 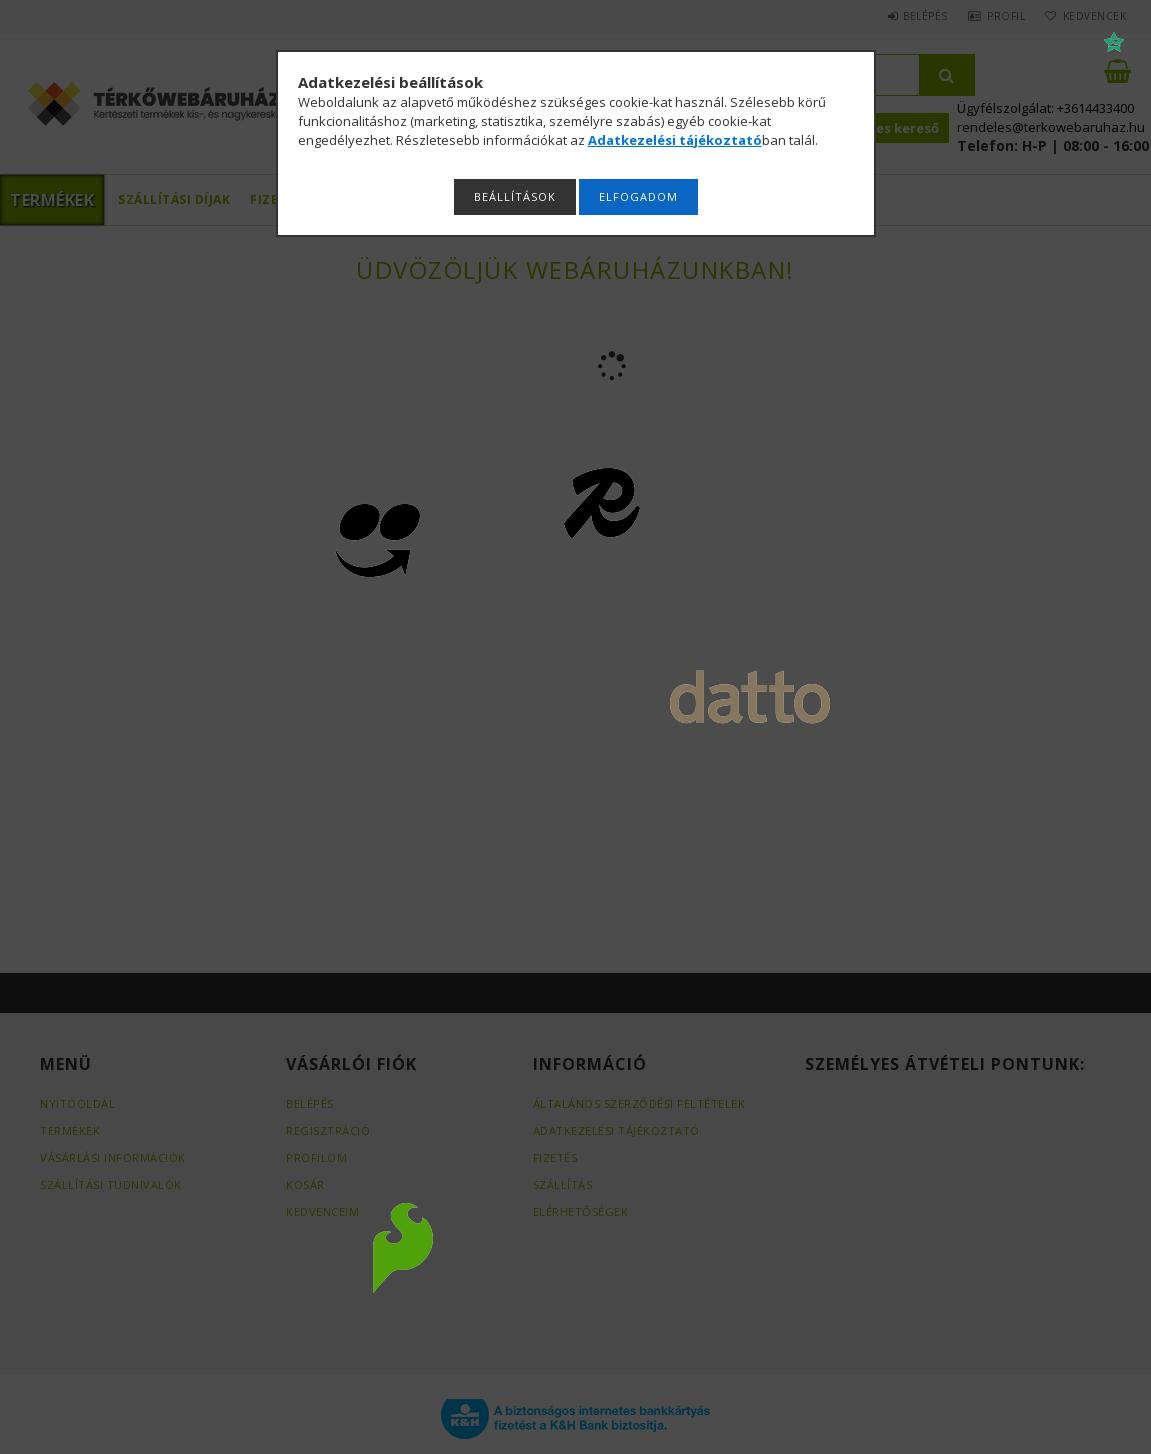 I want to click on visit sparkfun electronics website, so click(x=403, y=1248).